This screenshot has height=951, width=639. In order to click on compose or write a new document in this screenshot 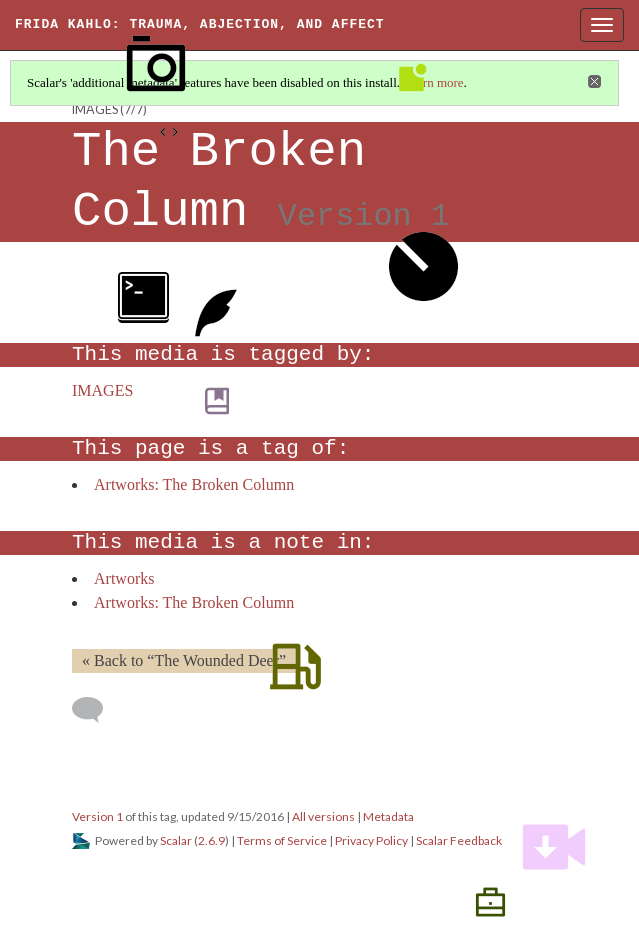, I will do `click(216, 313)`.